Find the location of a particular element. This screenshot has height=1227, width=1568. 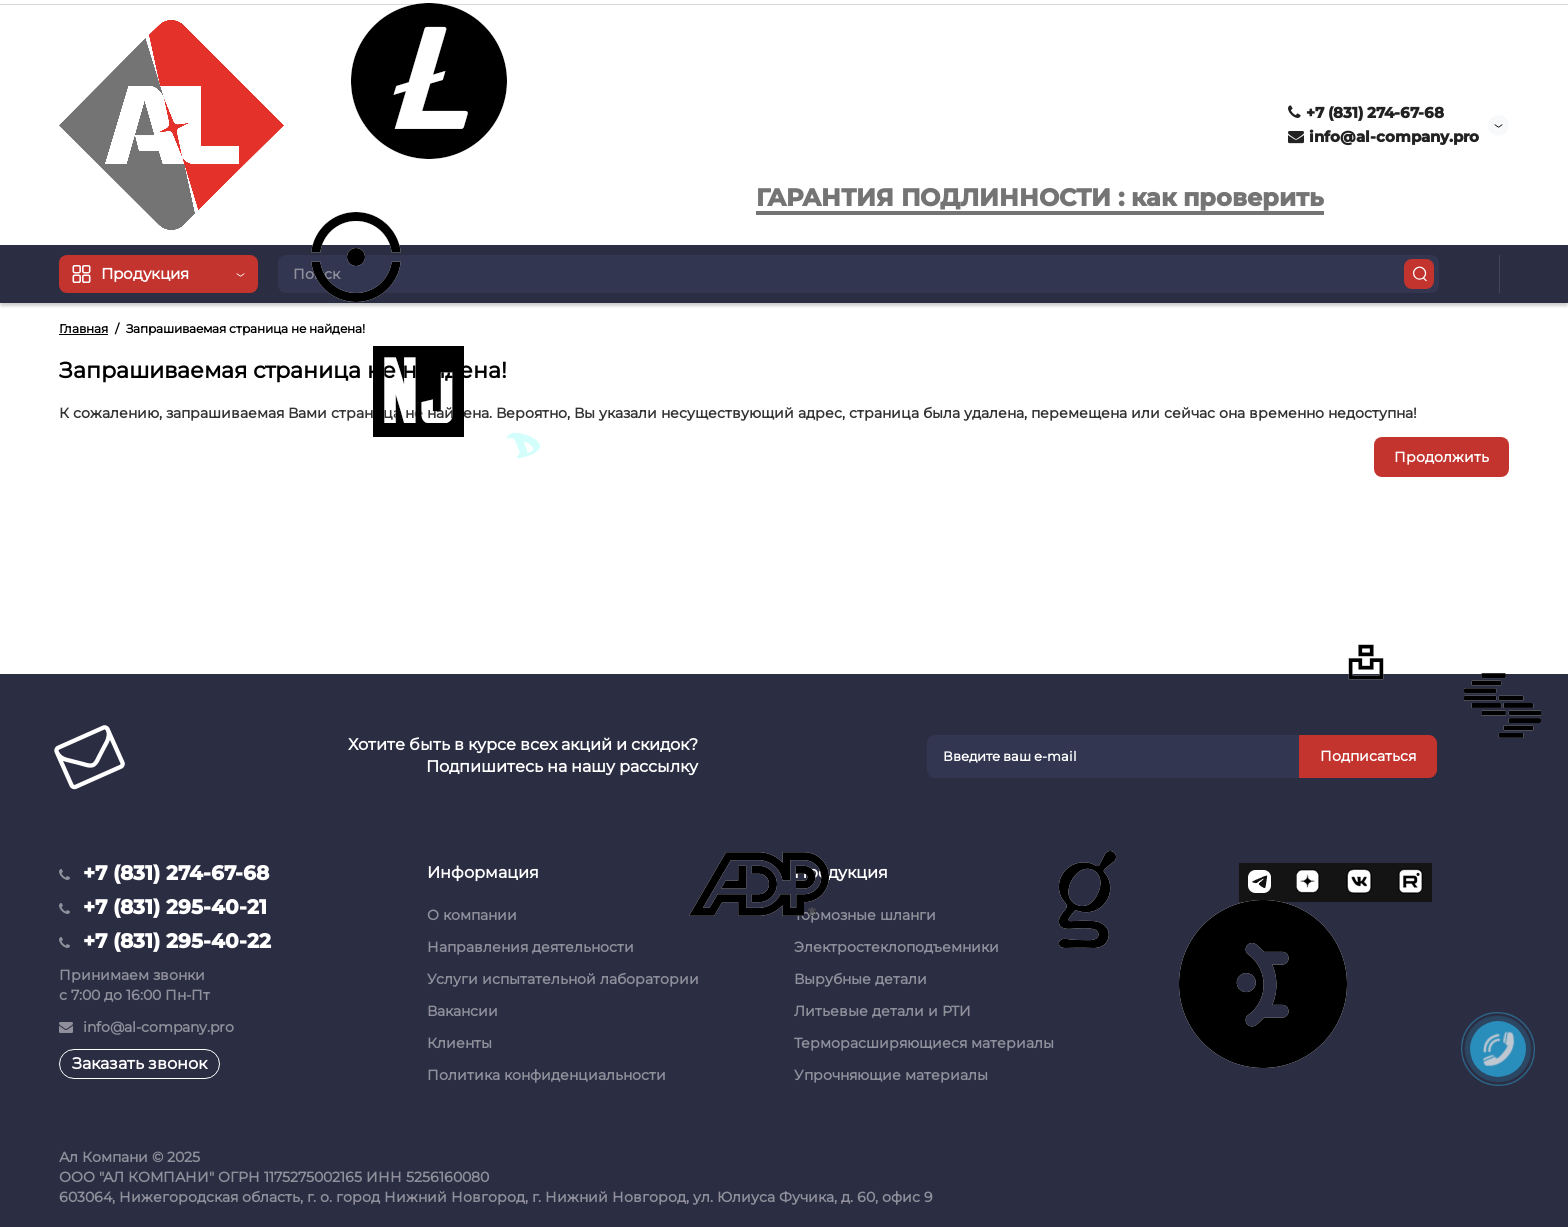

gradienter app logo is located at coordinates (356, 257).